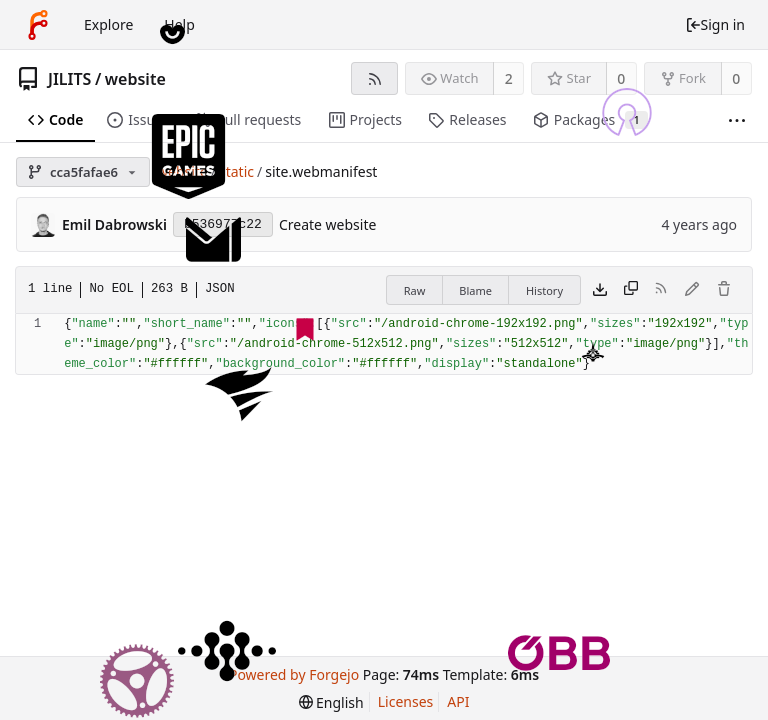 This screenshot has width=768, height=720. Describe the element at coordinates (172, 34) in the screenshot. I see `open the Badoo dating app` at that location.